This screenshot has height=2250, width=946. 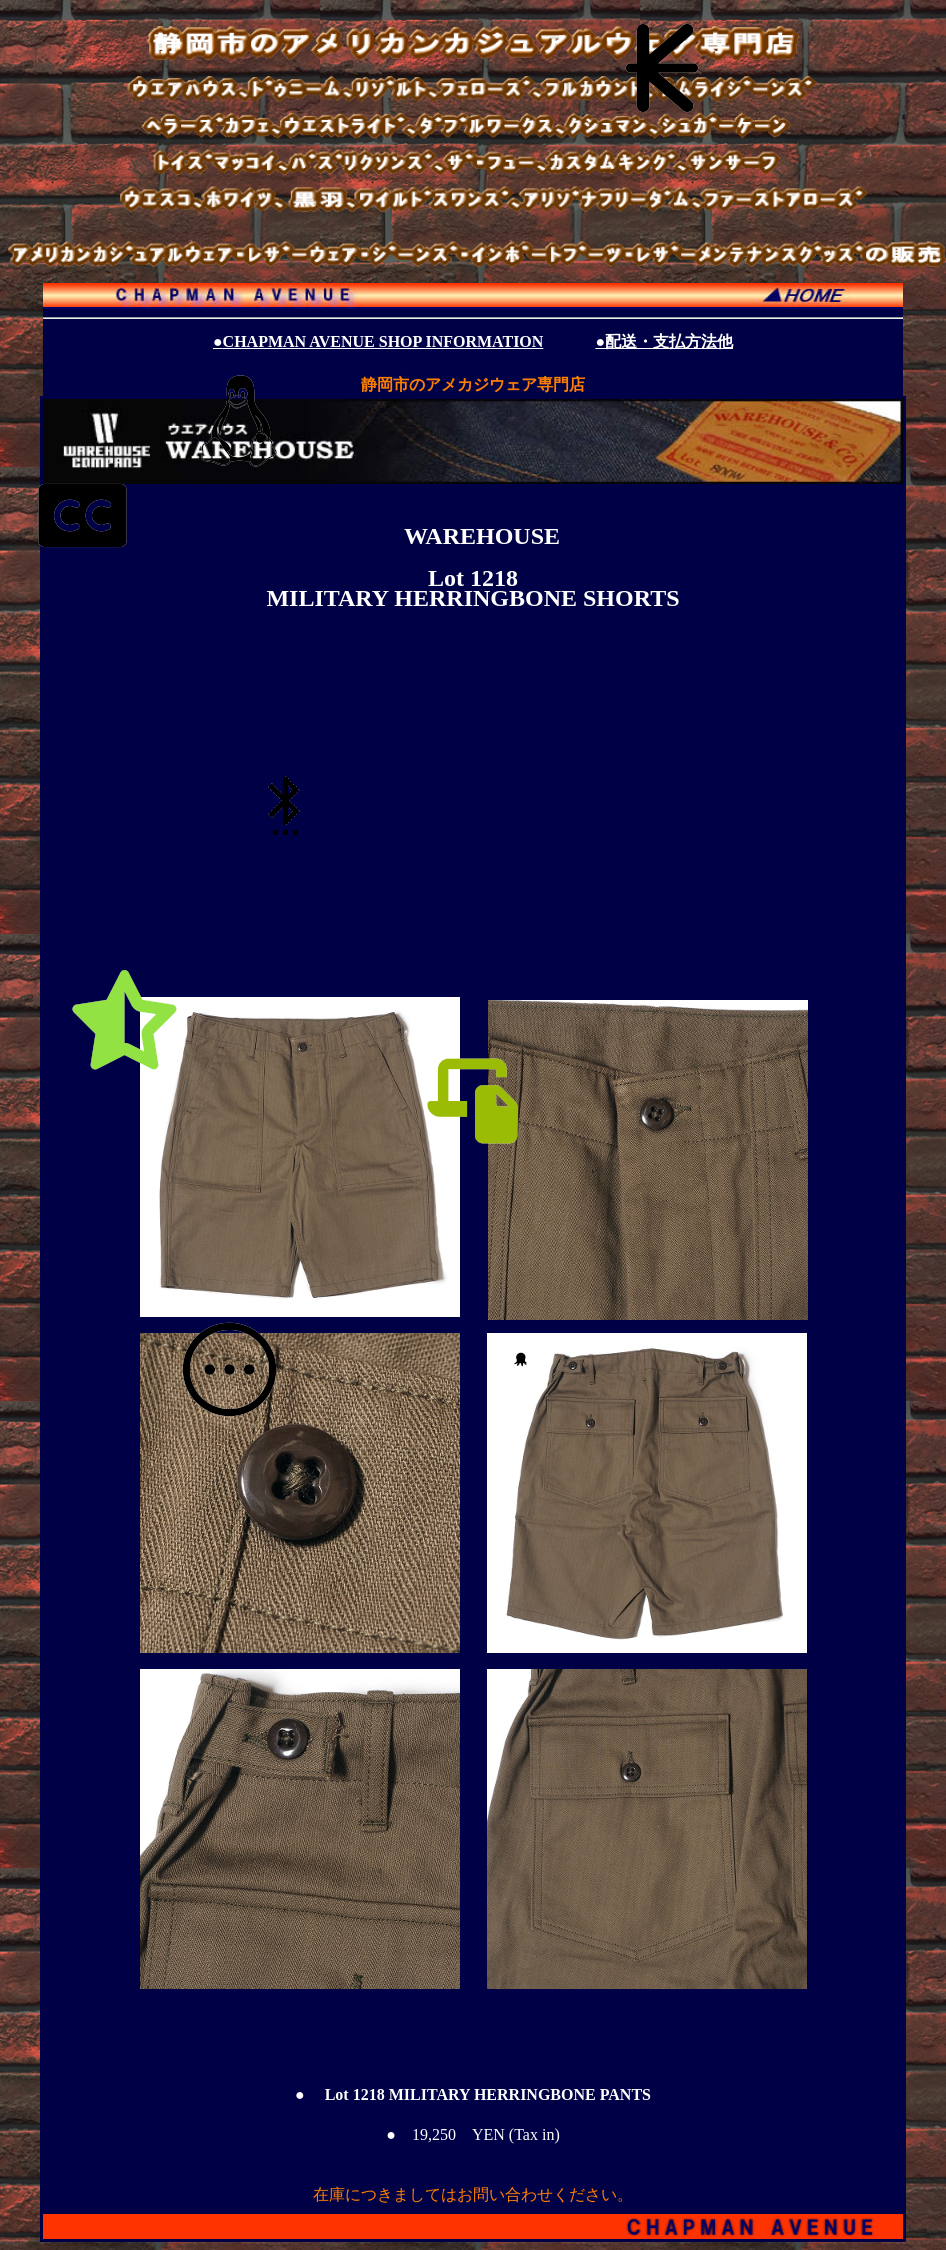 I want to click on indicates a partial or half rating, so click(x=124, y=1024).